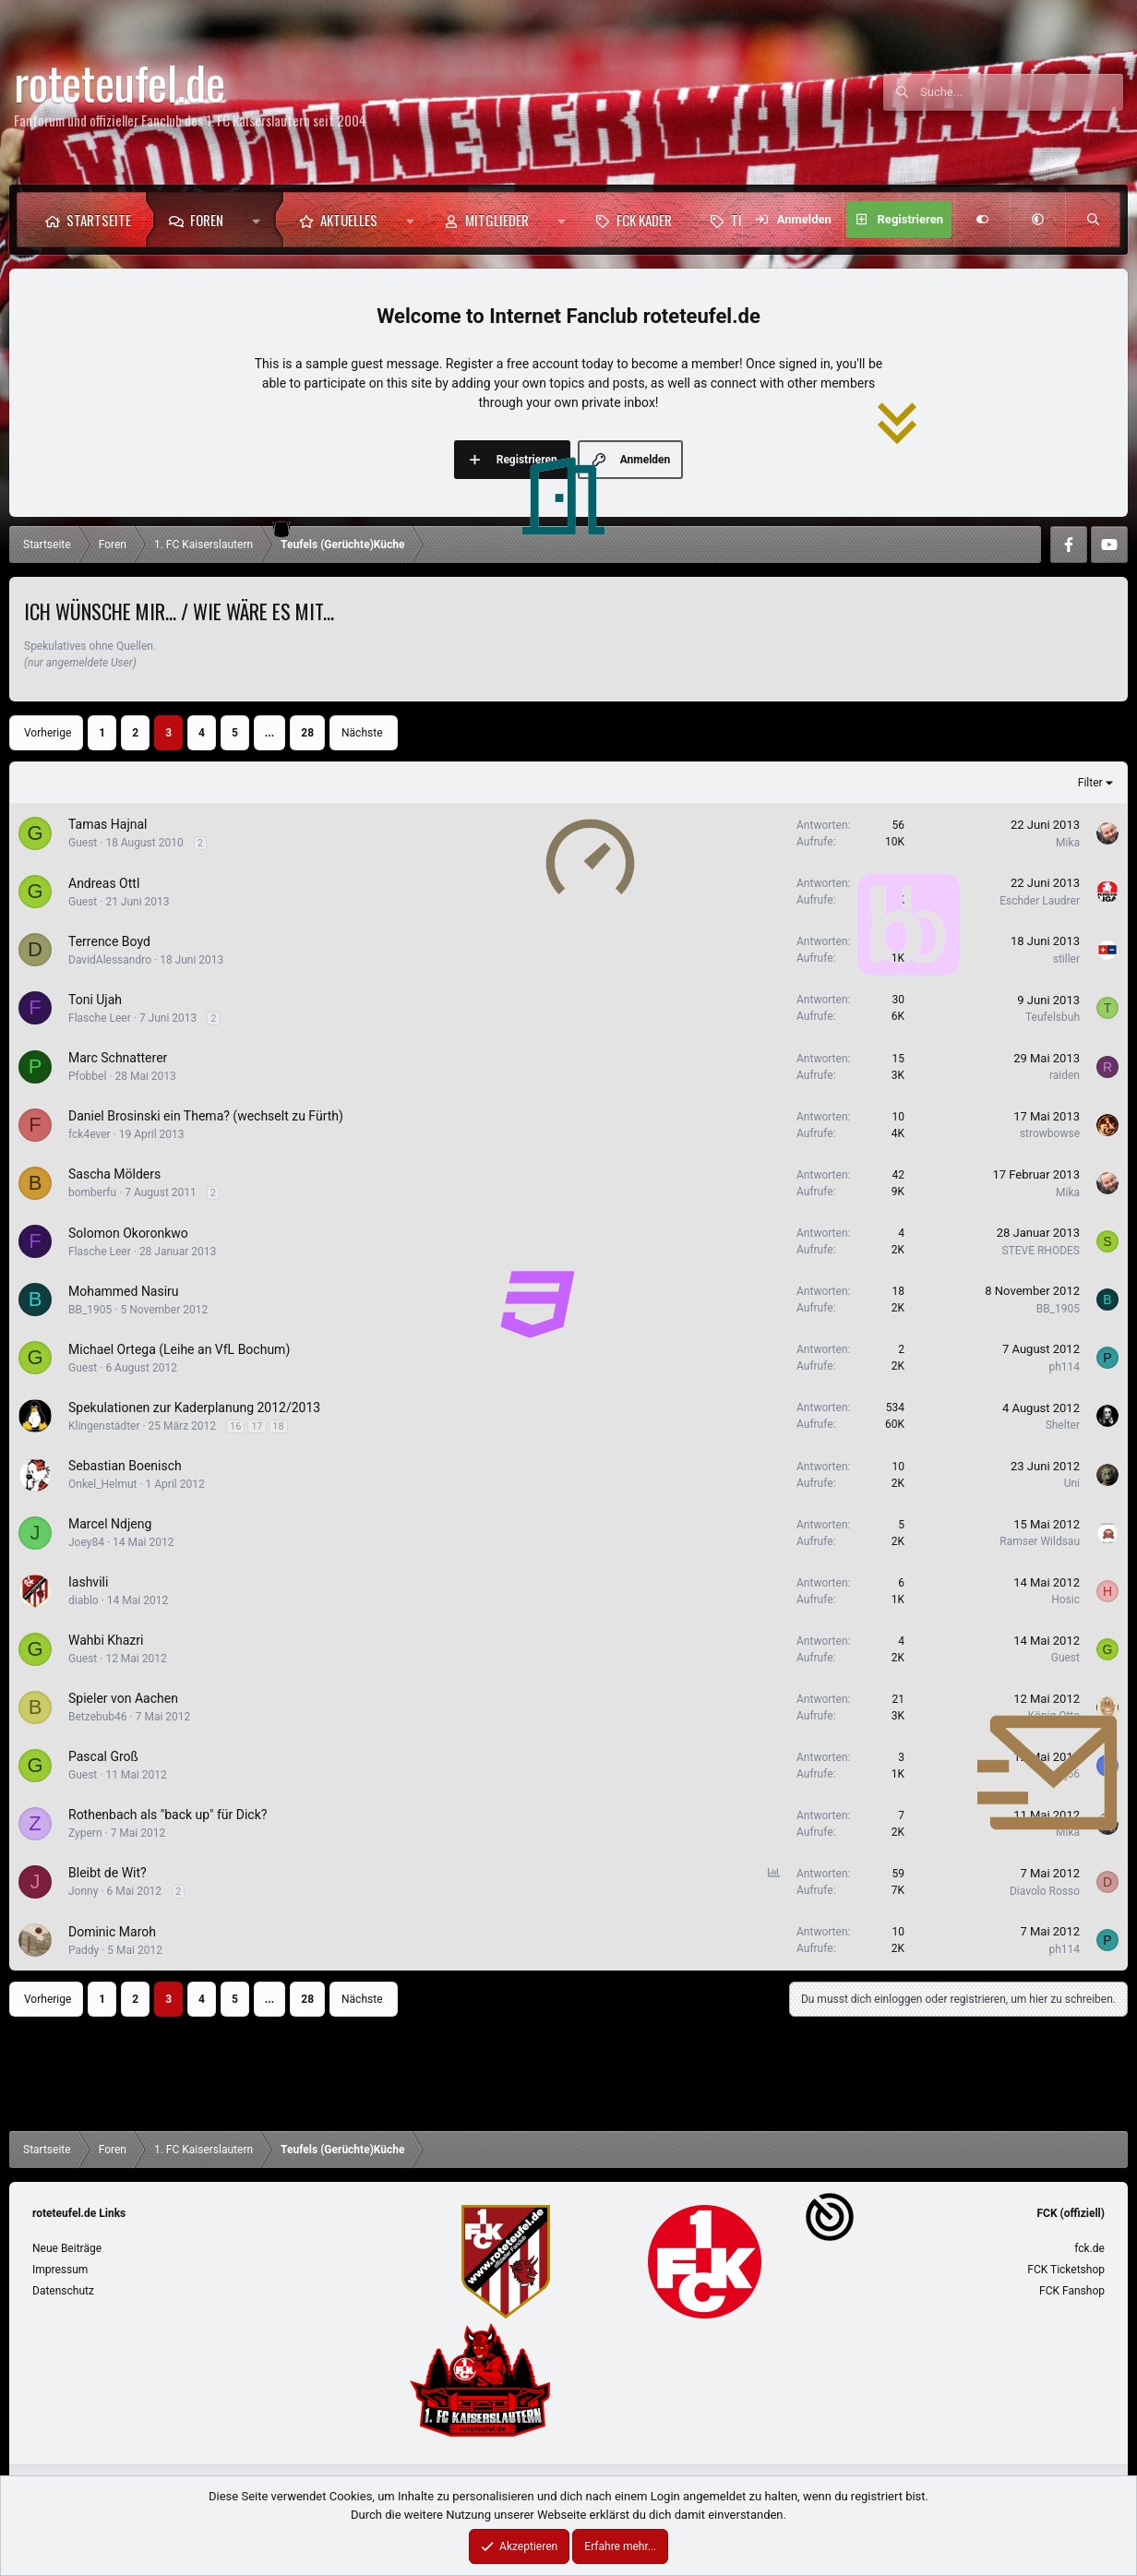  Describe the element at coordinates (281, 529) in the screenshot. I see `visit showwcase developer portfolio platform` at that location.